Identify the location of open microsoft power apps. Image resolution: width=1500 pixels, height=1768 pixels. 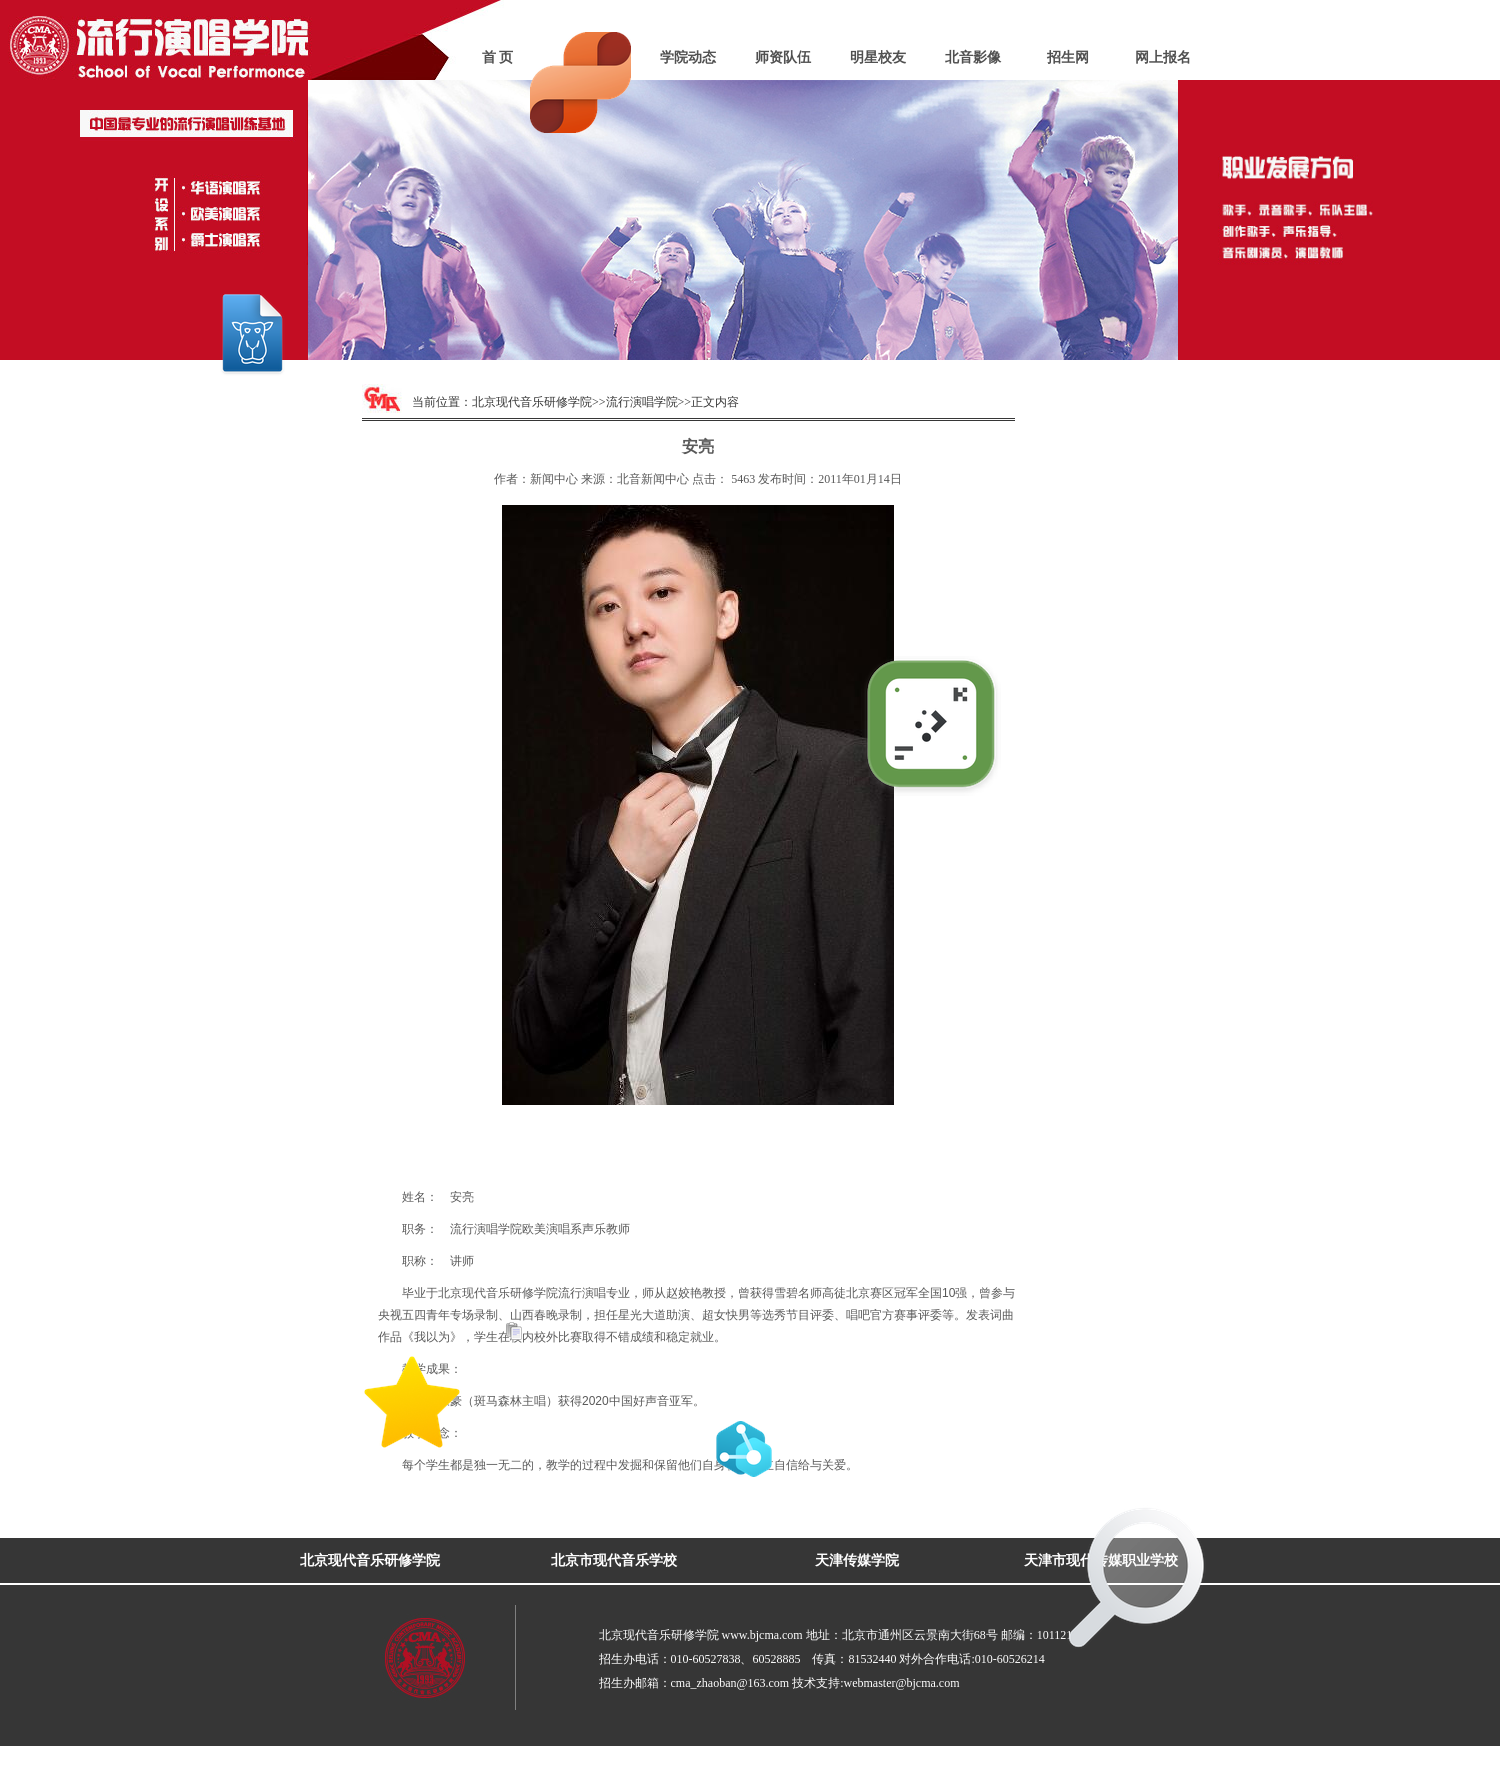
(580, 82).